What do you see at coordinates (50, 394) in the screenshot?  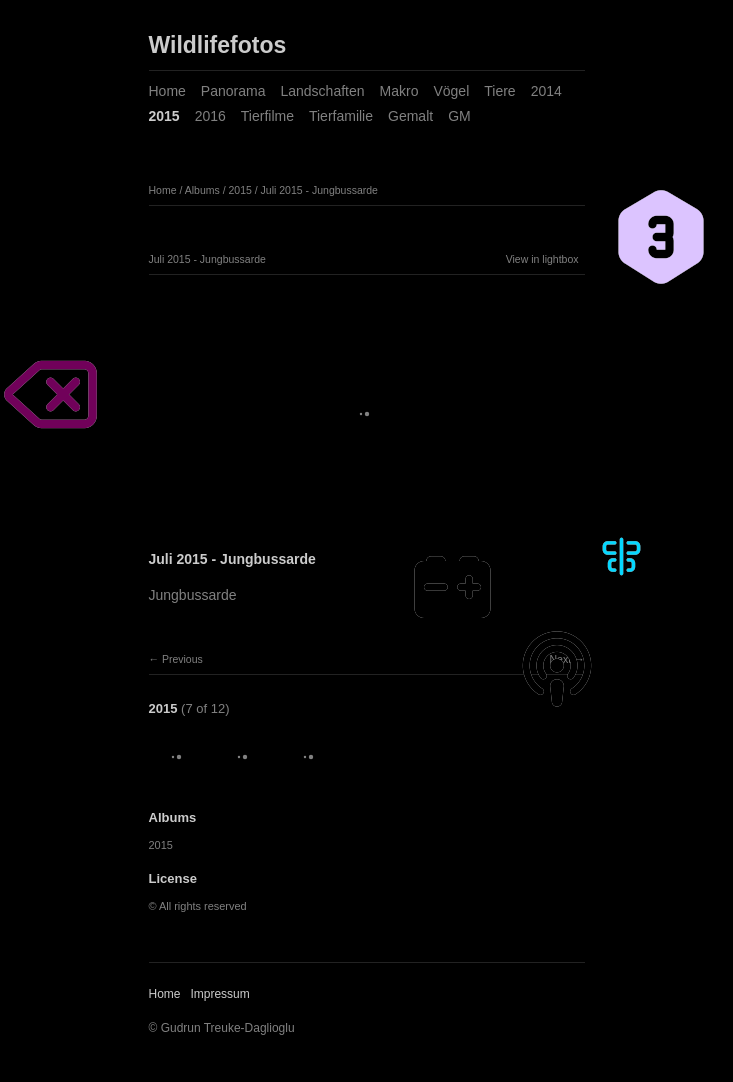 I see `delete selected item` at bounding box center [50, 394].